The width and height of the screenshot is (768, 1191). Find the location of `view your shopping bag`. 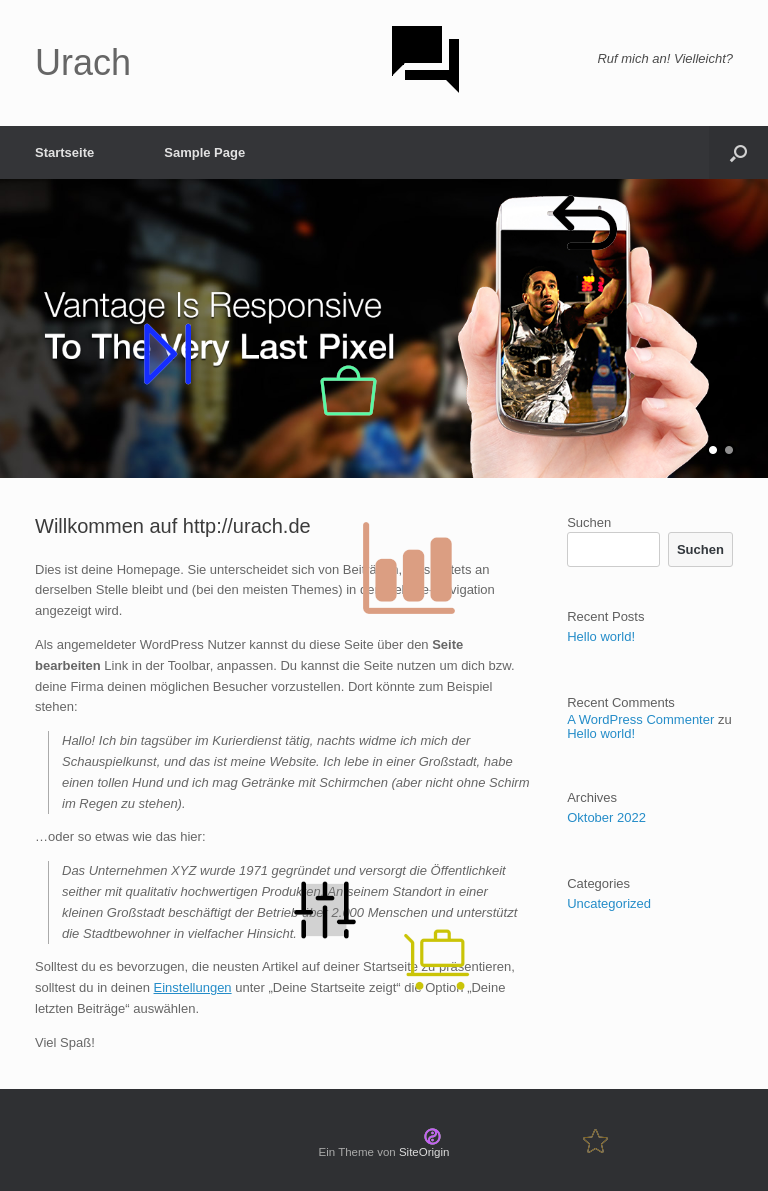

view your shopping bag is located at coordinates (348, 393).